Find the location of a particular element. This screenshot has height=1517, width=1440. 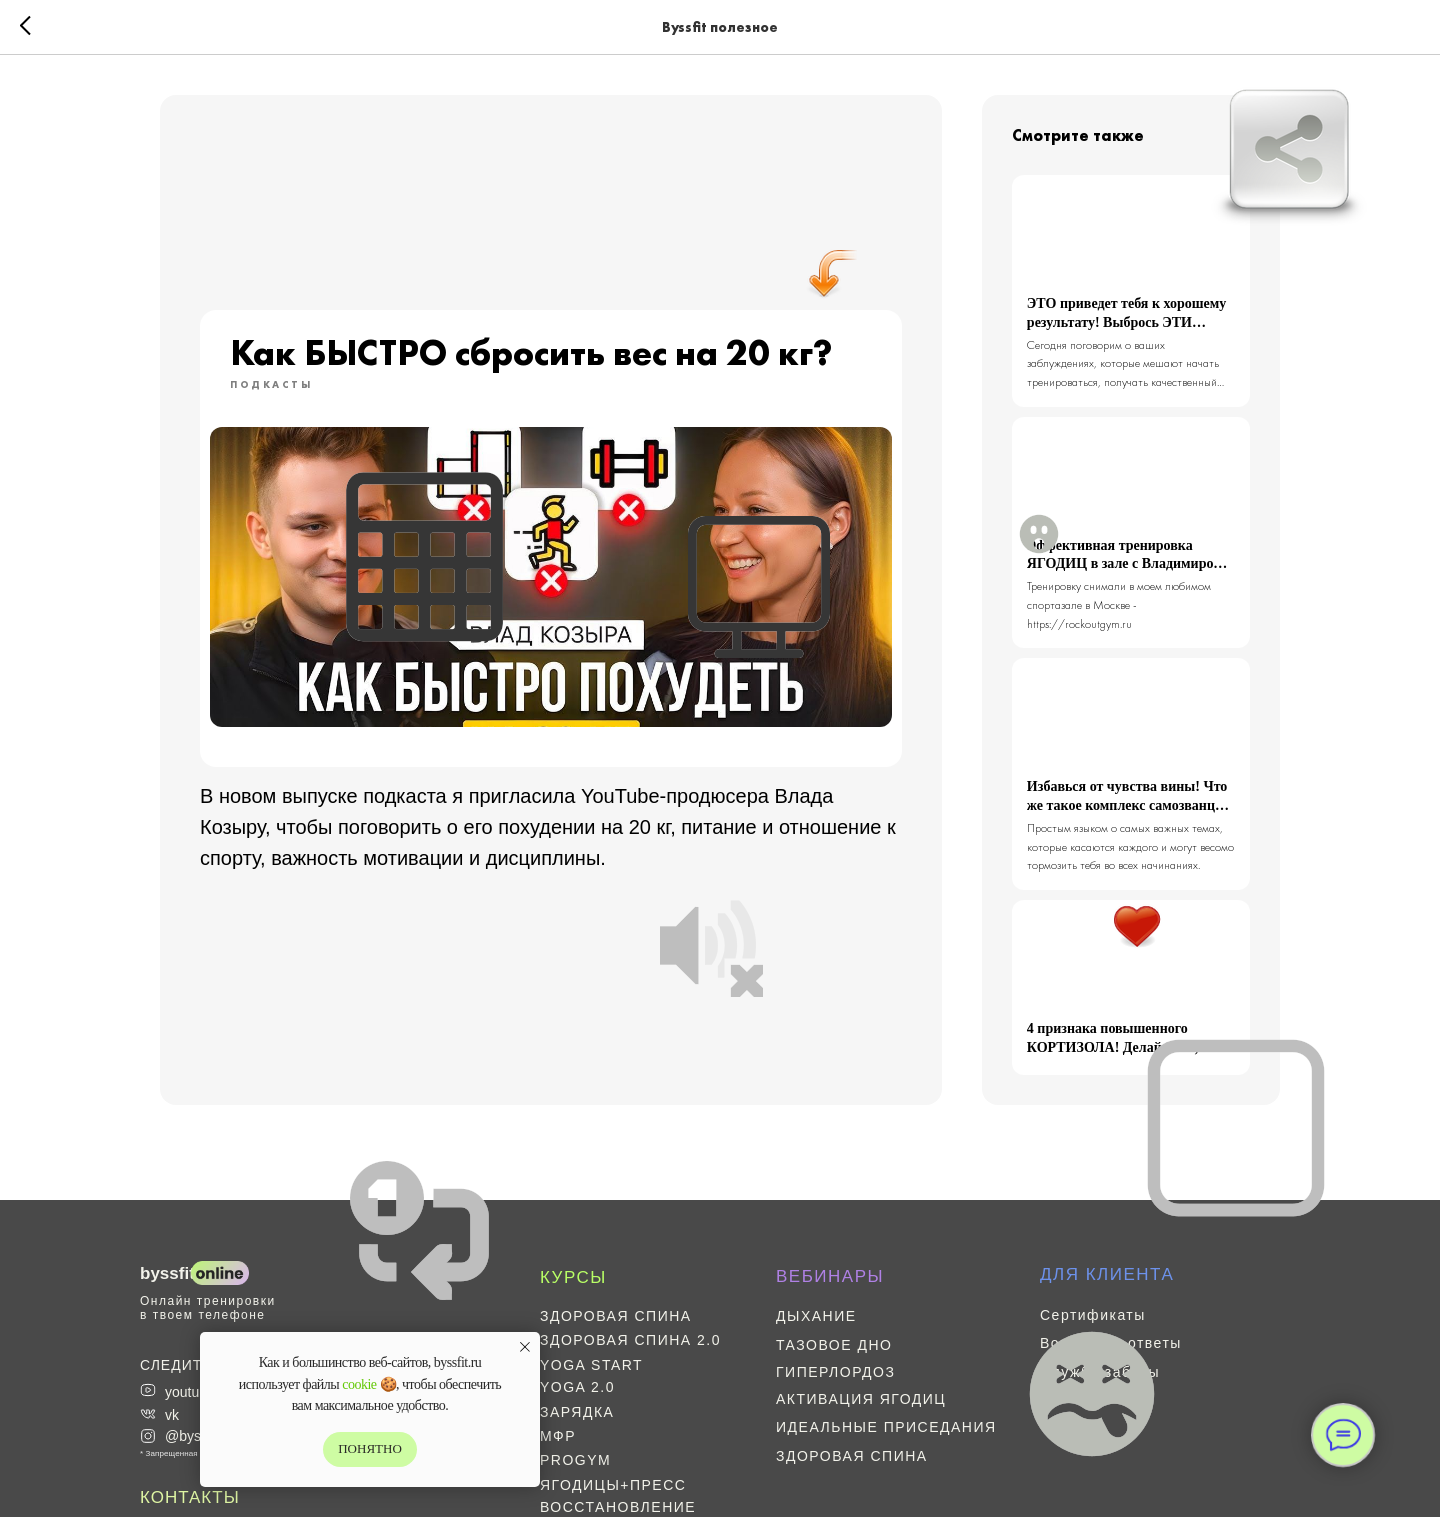

unchecked checkbox state is located at coordinates (1236, 1128).